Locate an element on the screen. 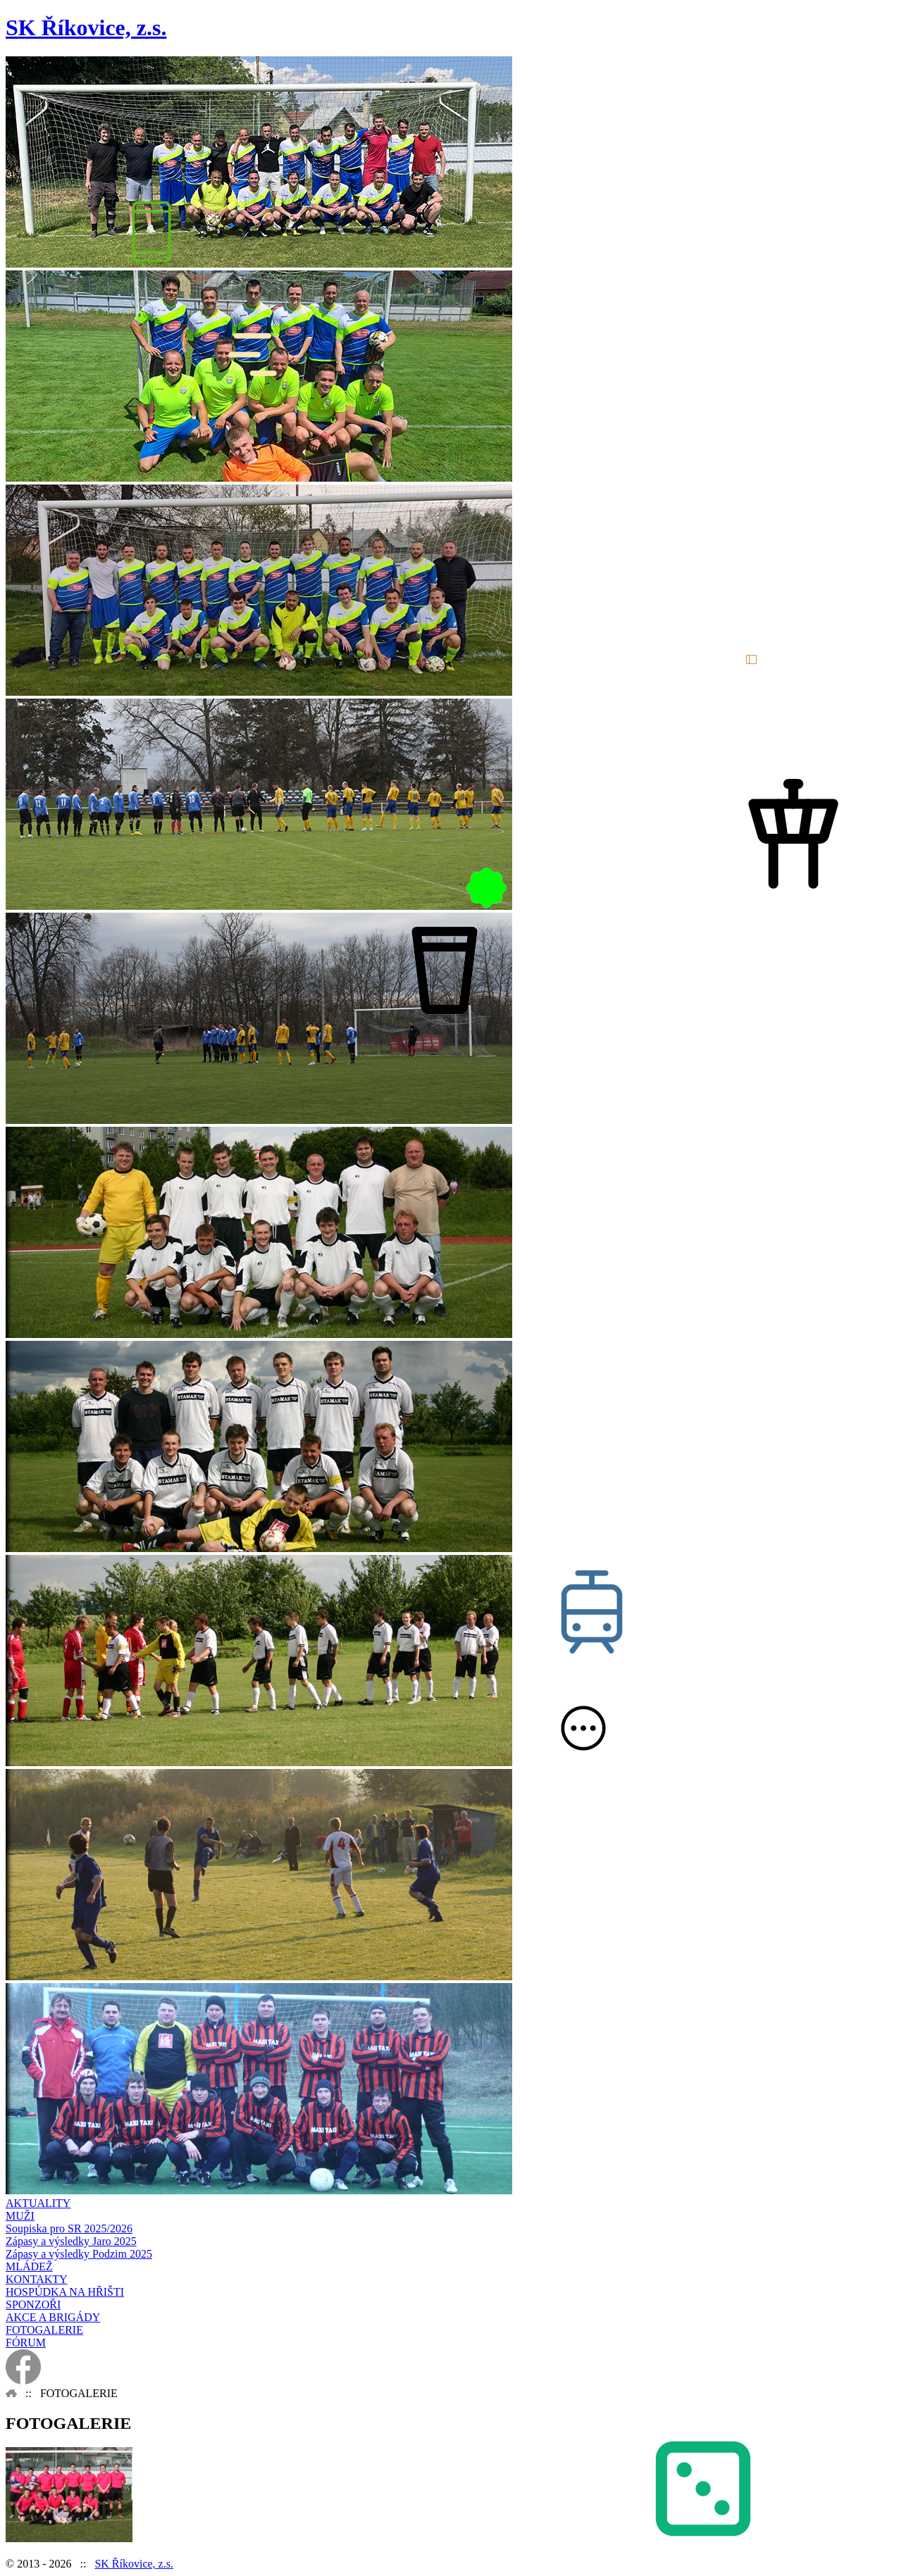 The image size is (918, 2576). access public transit or tram routes is located at coordinates (592, 1612).